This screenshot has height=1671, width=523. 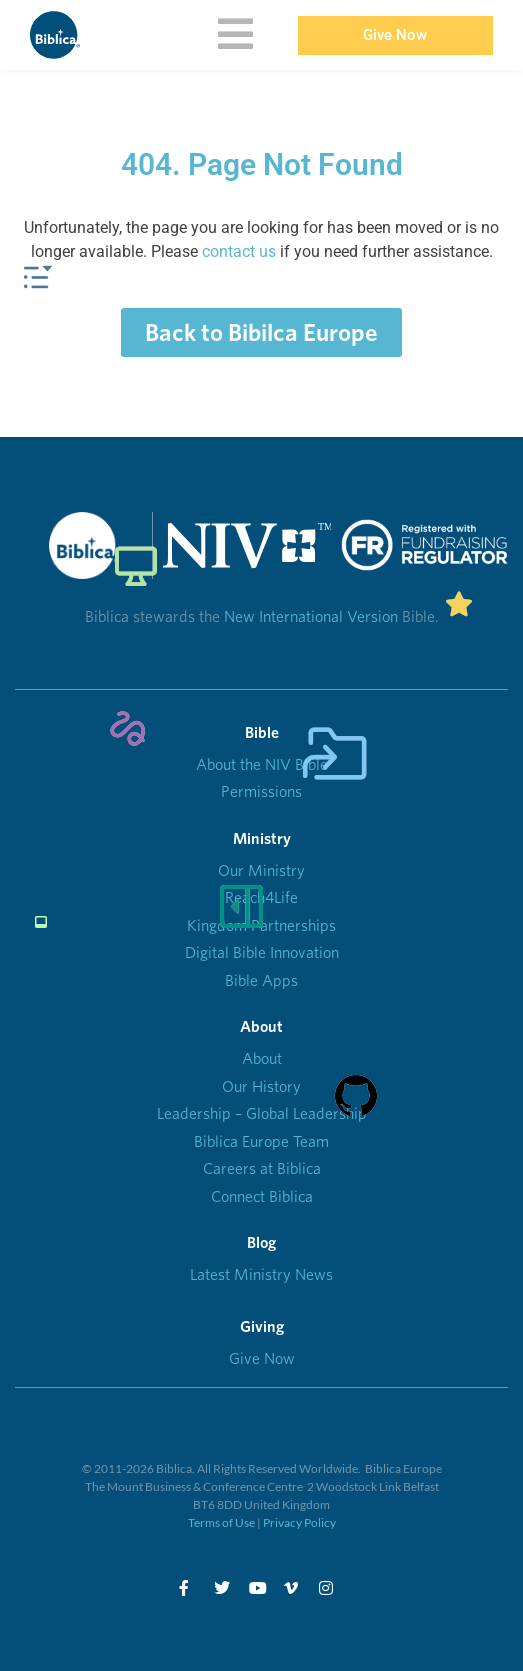 I want to click on expand the sidebar panel, so click(x=241, y=906).